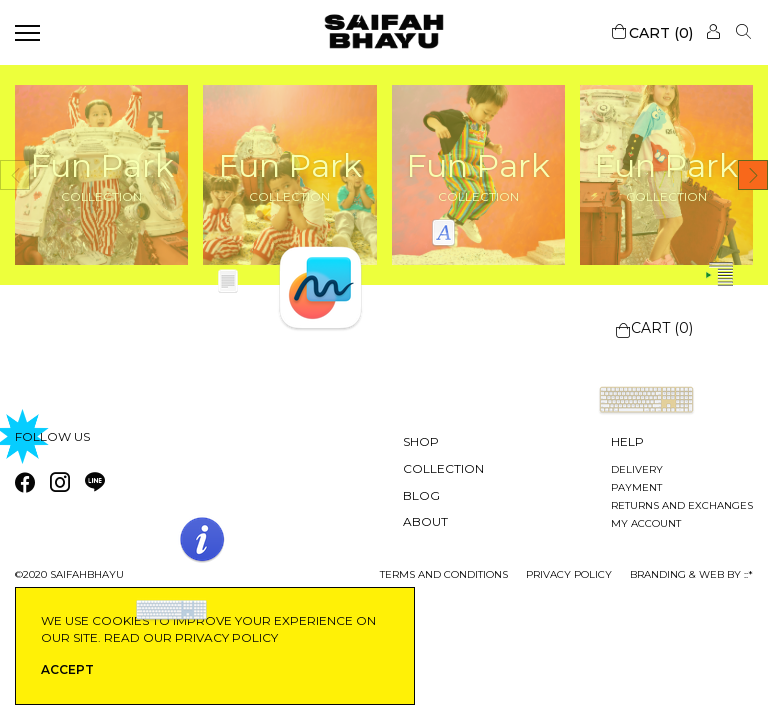 This screenshot has width=768, height=720. Describe the element at coordinates (320, 287) in the screenshot. I see `open freeform app for collaborative whiteboarding` at that location.